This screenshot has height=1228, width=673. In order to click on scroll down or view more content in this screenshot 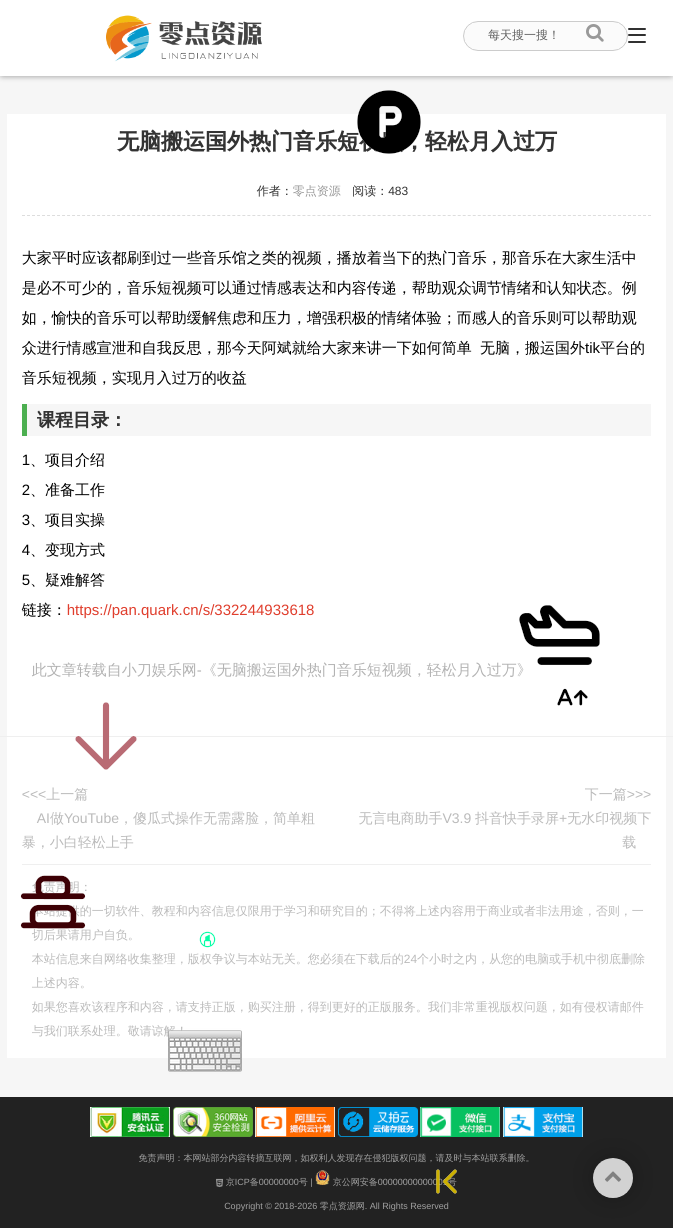, I will do `click(106, 736)`.